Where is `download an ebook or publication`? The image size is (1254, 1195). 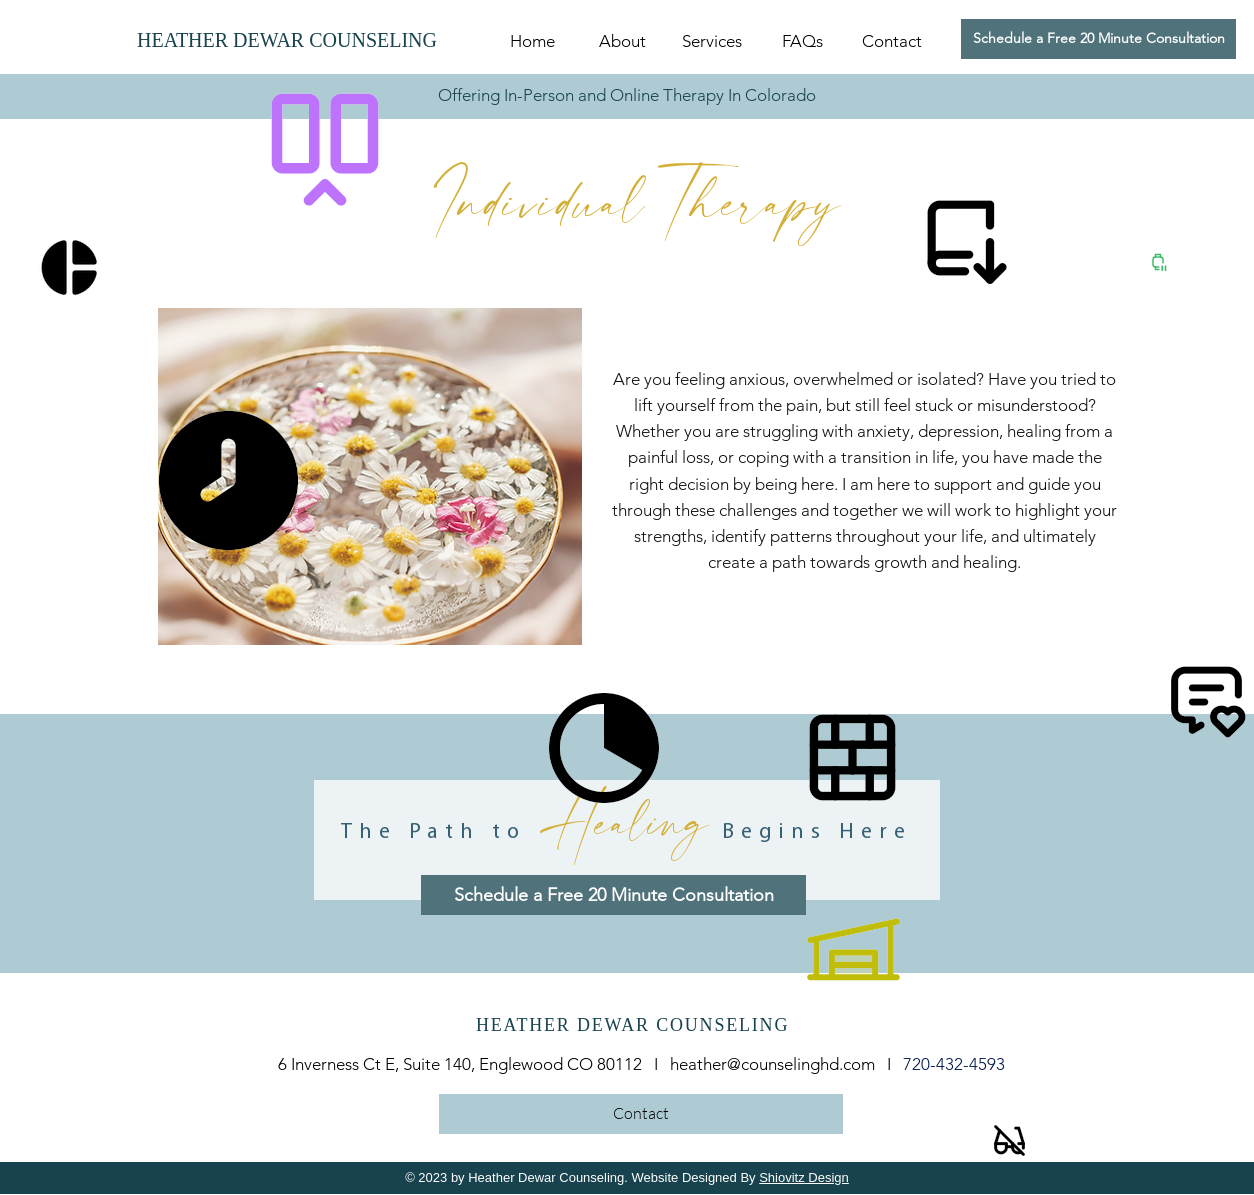
download an ebook or publication is located at coordinates (965, 238).